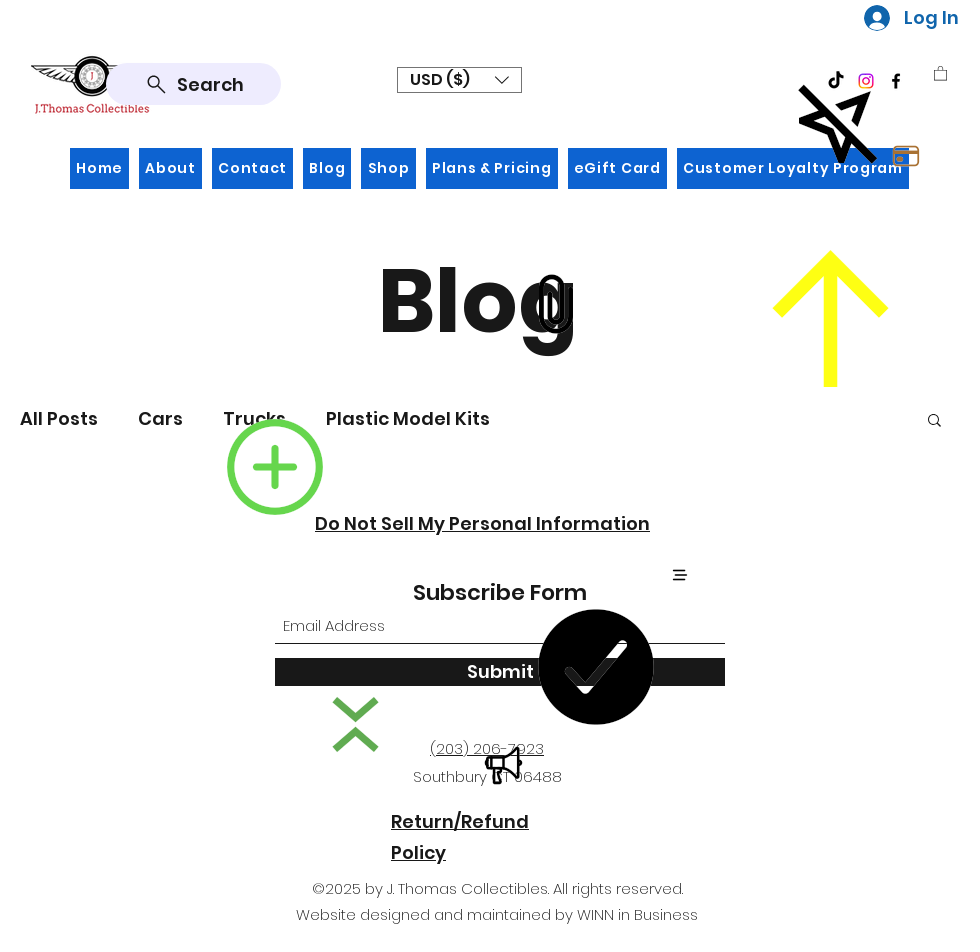 The width and height of the screenshot is (980, 952). Describe the element at coordinates (503, 765) in the screenshot. I see `make an announcement or broadcast` at that location.